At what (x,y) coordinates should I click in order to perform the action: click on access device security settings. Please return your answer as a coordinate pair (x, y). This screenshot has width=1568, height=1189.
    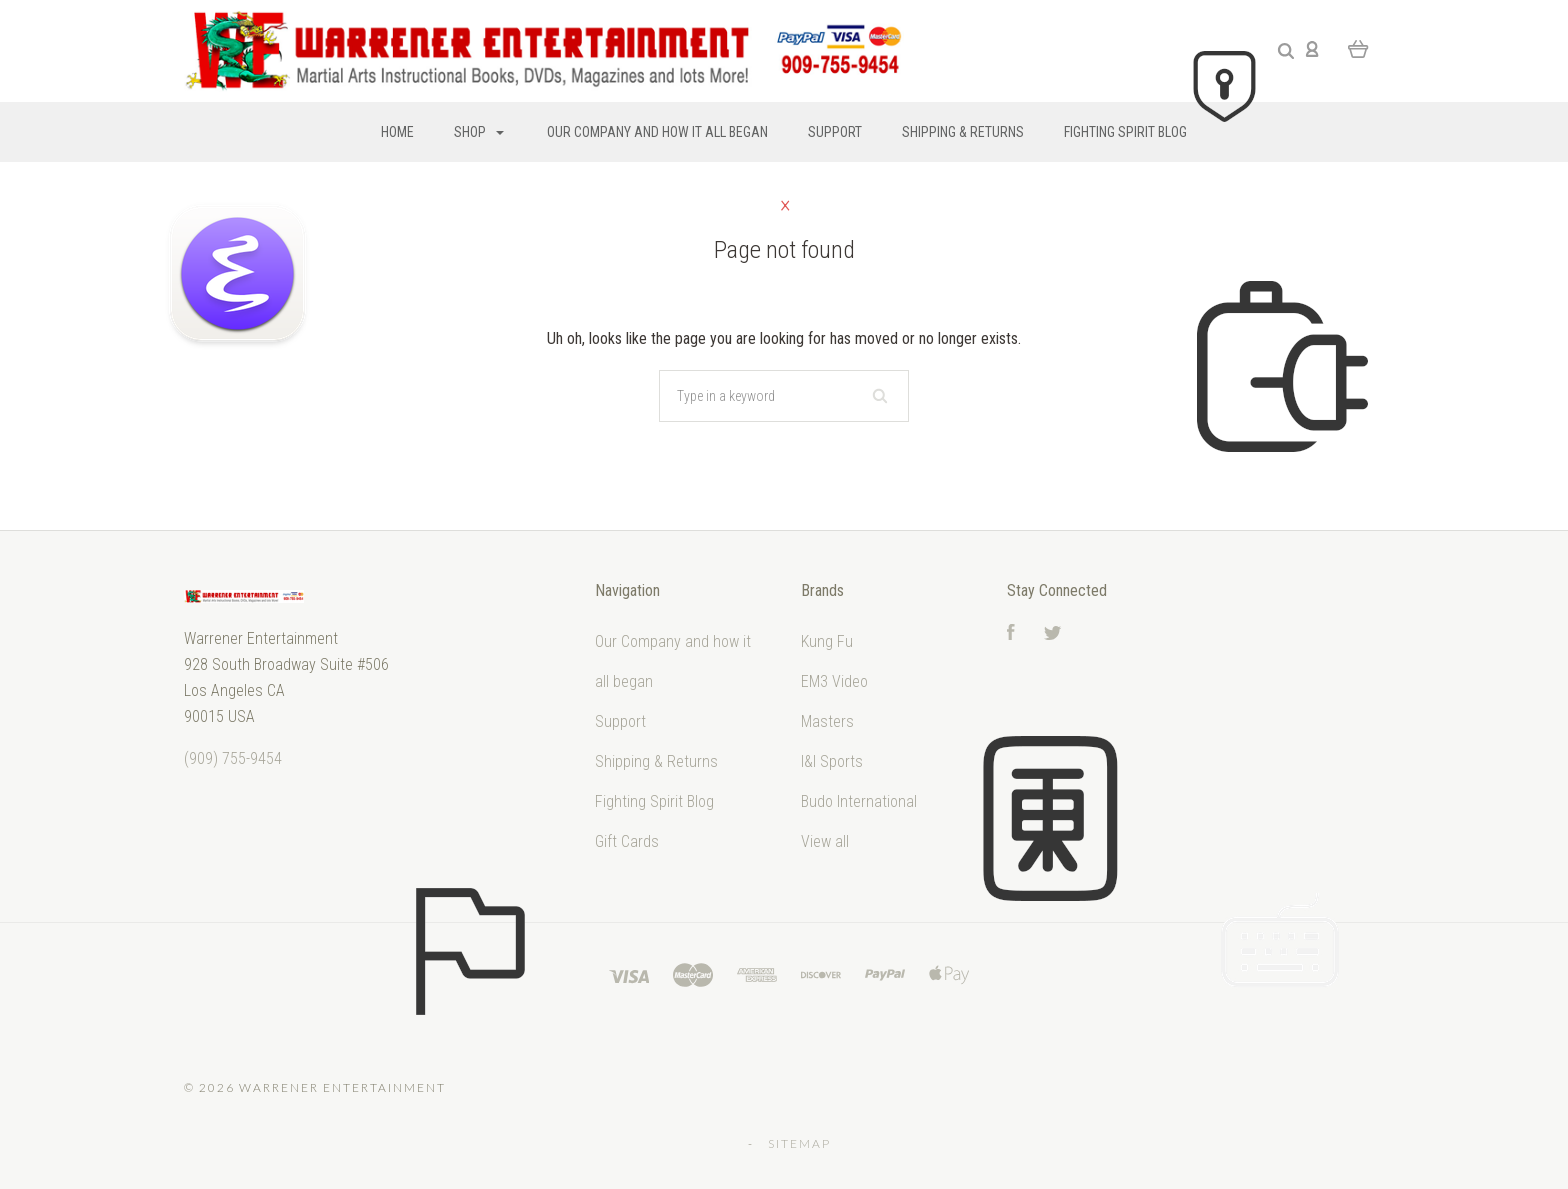
    Looking at the image, I should click on (1224, 86).